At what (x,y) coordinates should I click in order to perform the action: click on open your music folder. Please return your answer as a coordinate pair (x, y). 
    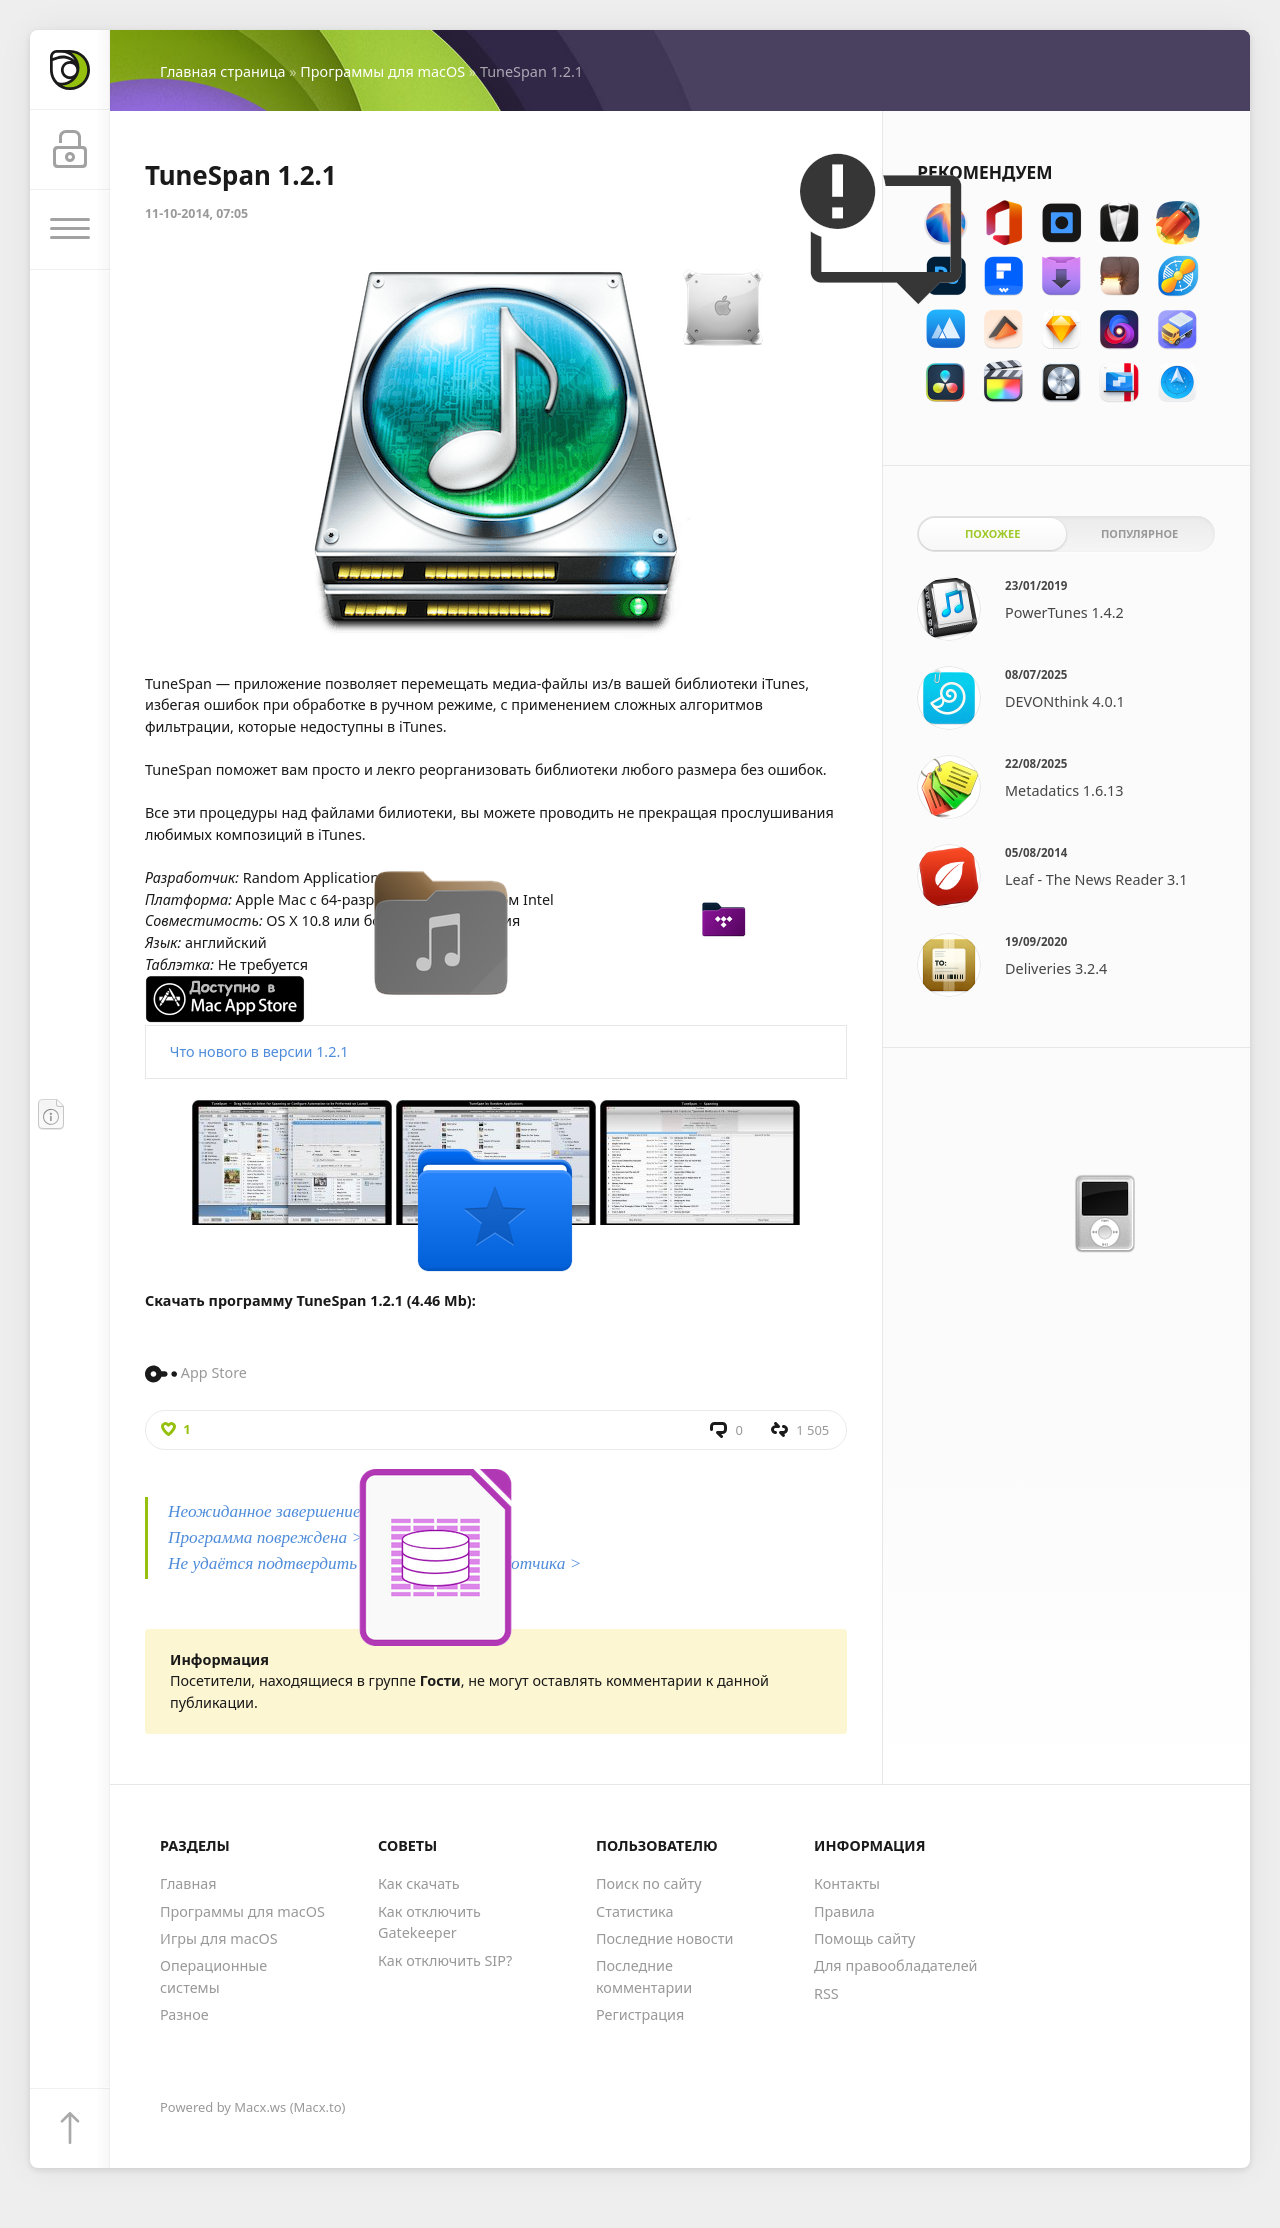
    Looking at the image, I should click on (441, 933).